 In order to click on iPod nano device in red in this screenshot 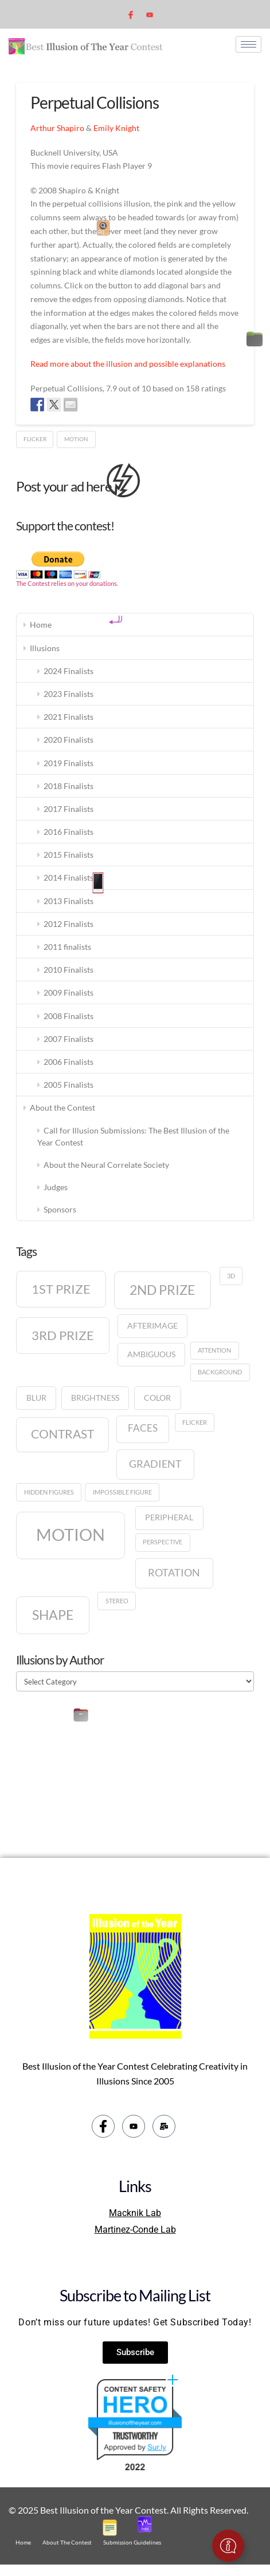, I will do `click(98, 883)`.